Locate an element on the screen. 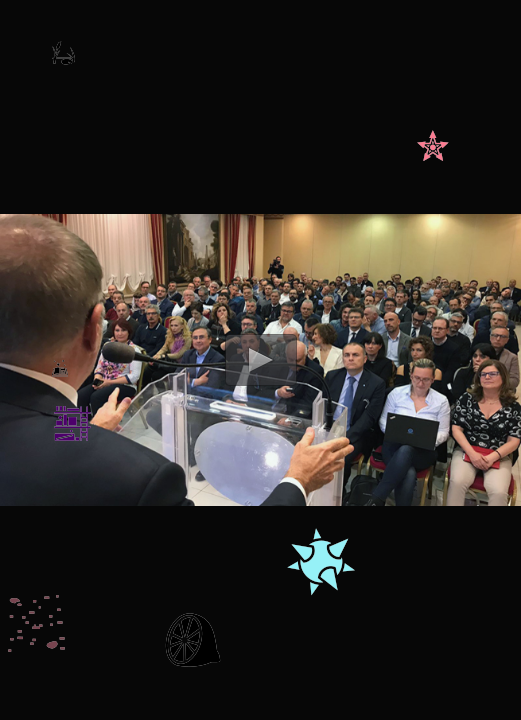  open your spell book or magic abilities is located at coordinates (60, 368).